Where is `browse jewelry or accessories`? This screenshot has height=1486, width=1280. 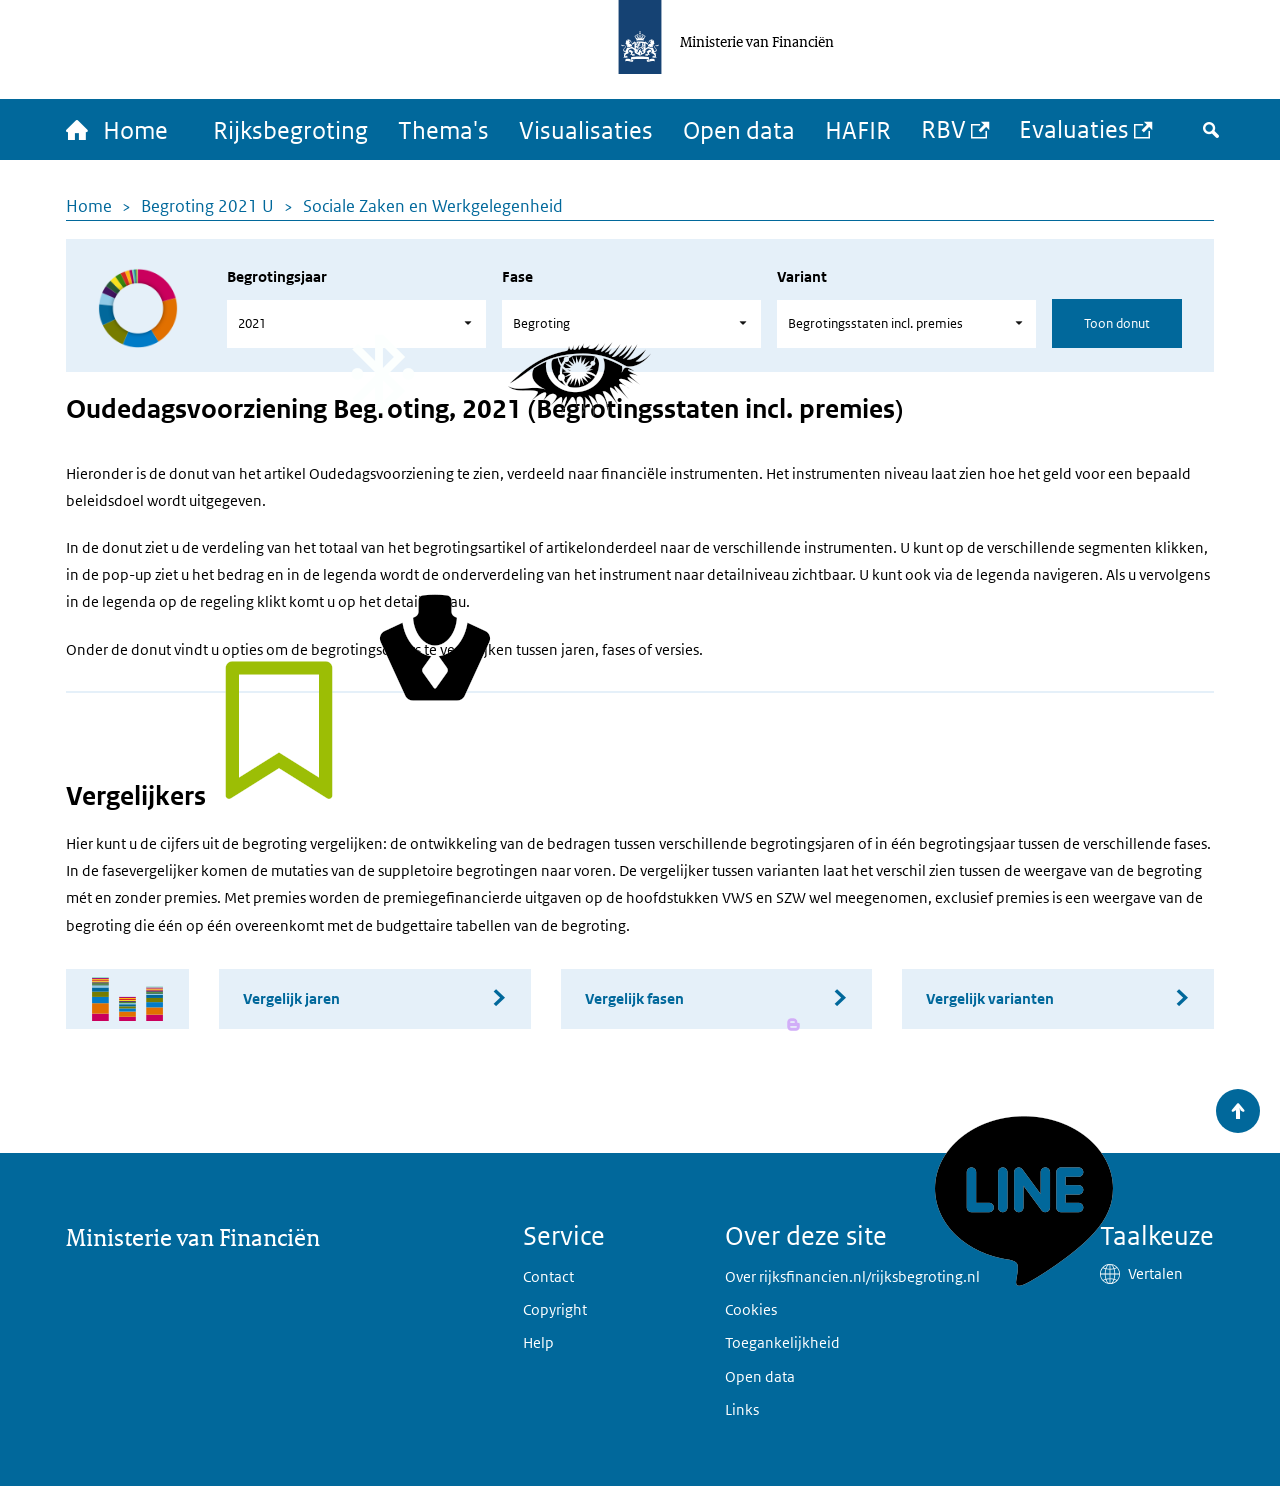 browse jewelry or accessories is located at coordinates (435, 651).